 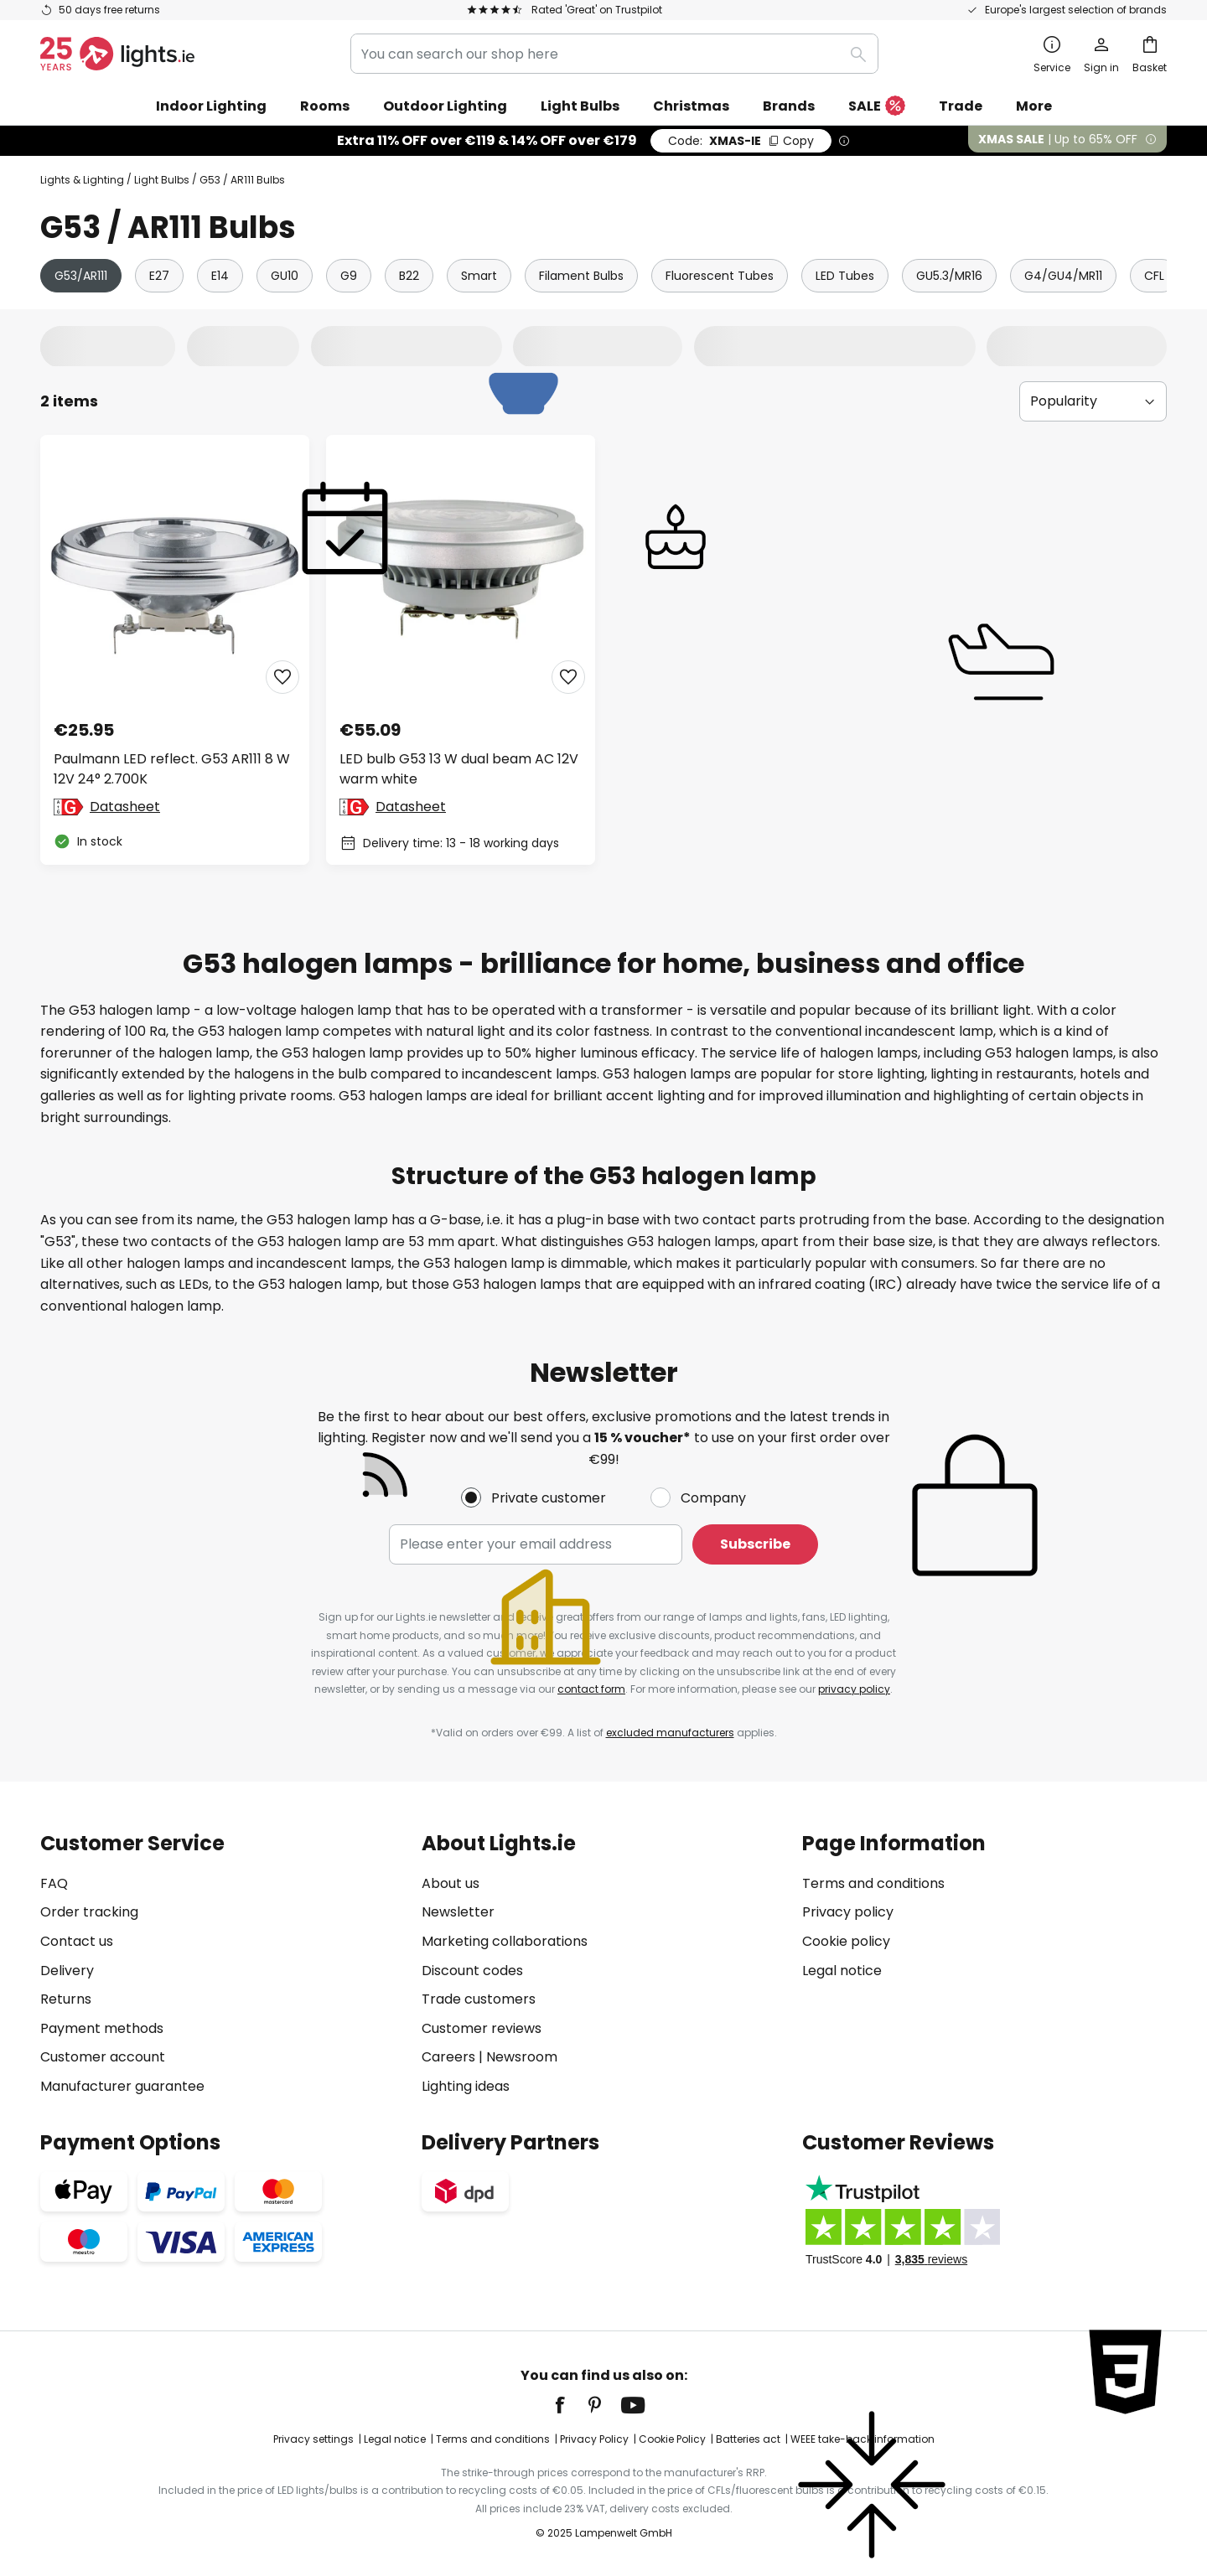 I want to click on CSS3 stylesheet language logo, so click(x=1125, y=2372).